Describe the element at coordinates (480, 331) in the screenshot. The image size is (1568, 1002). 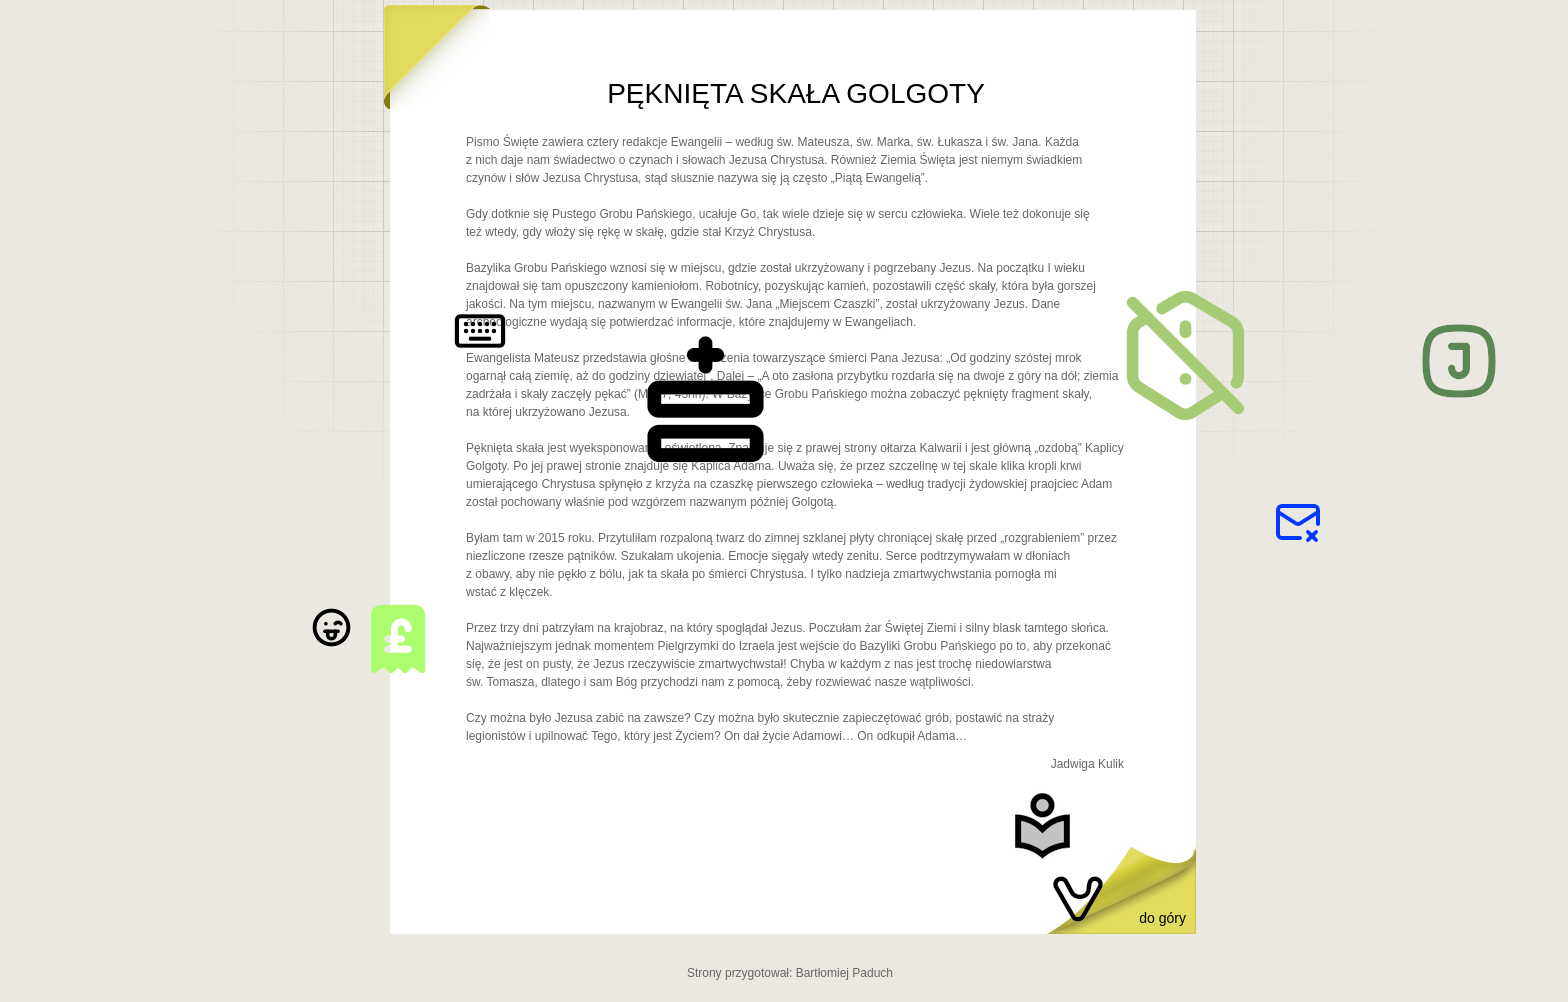
I see `open the on-screen keyboard` at that location.